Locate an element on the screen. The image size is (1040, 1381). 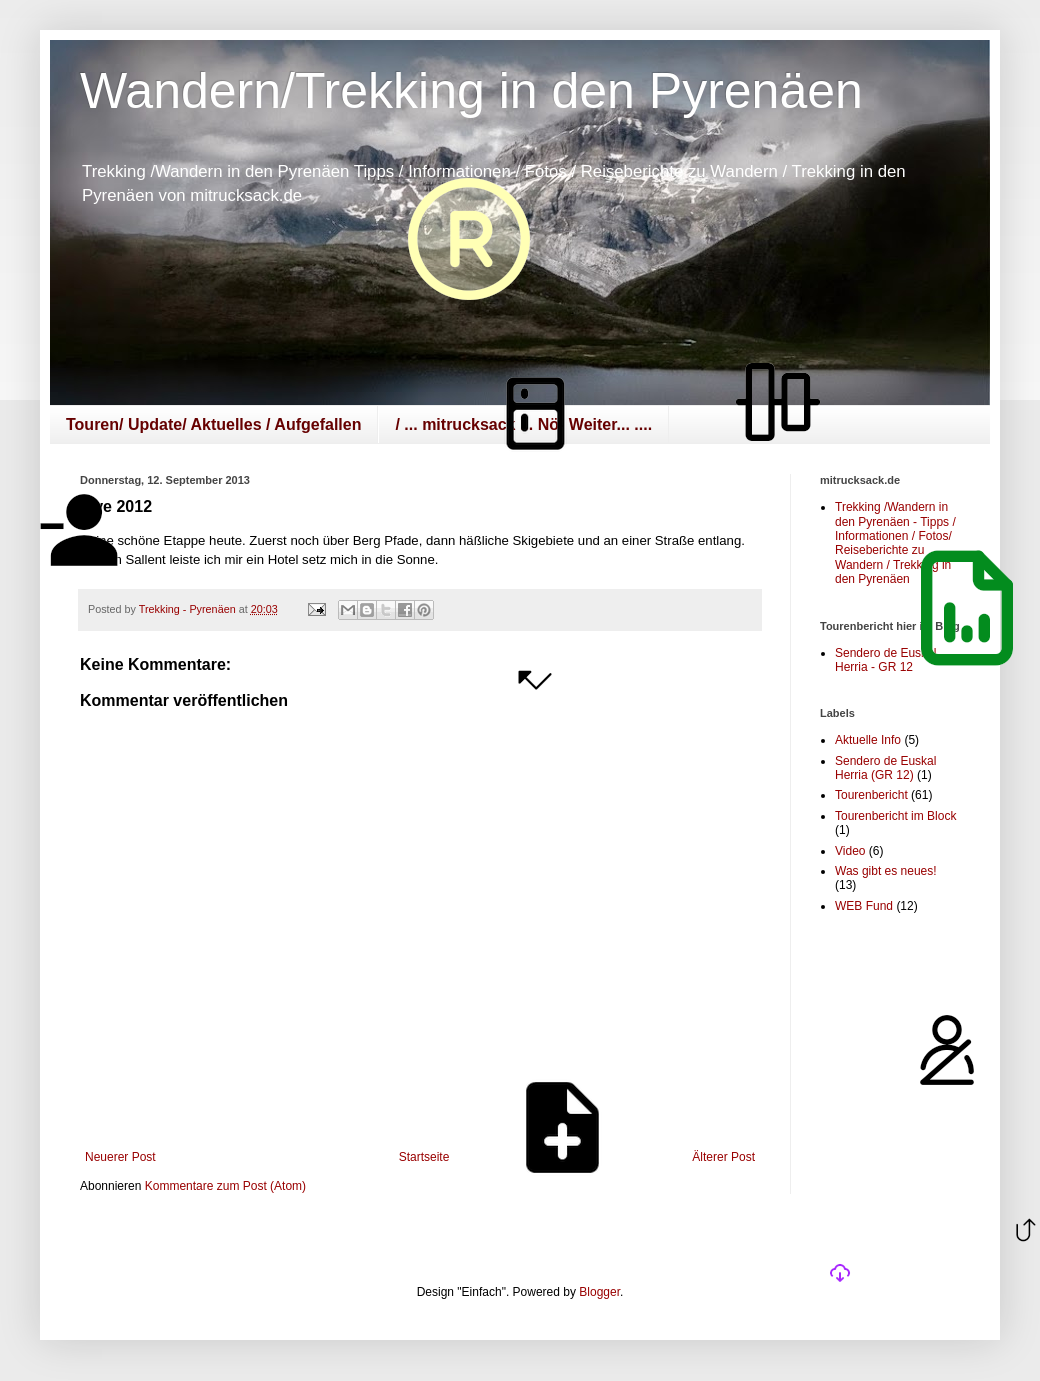
redo or repeat last action is located at coordinates (1025, 1230).